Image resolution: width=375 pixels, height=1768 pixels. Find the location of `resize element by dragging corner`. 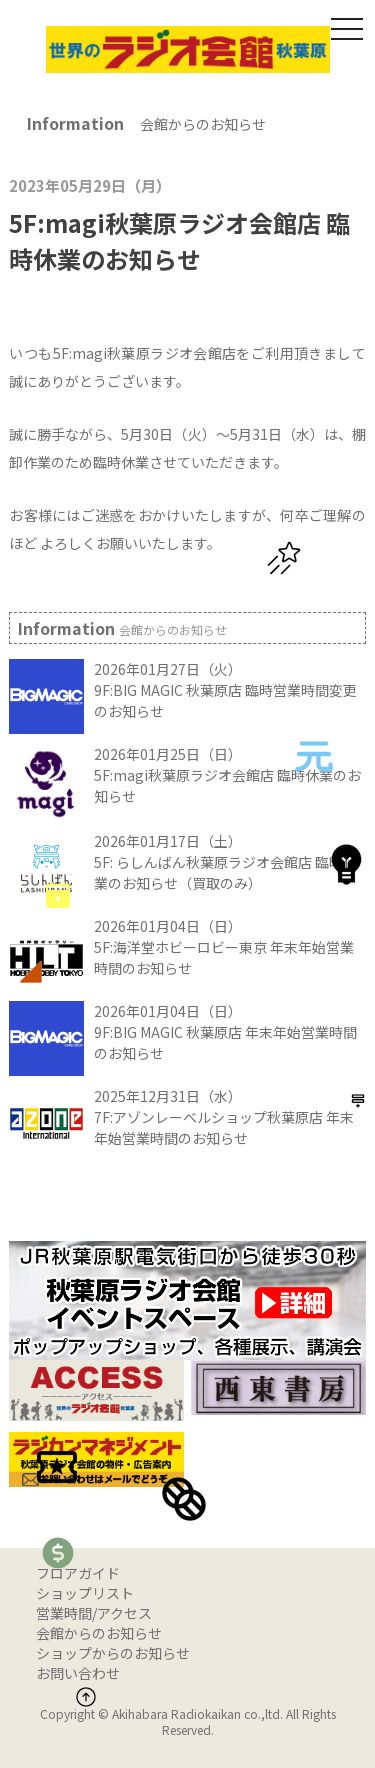

resize element by dragging corner is located at coordinates (32, 973).